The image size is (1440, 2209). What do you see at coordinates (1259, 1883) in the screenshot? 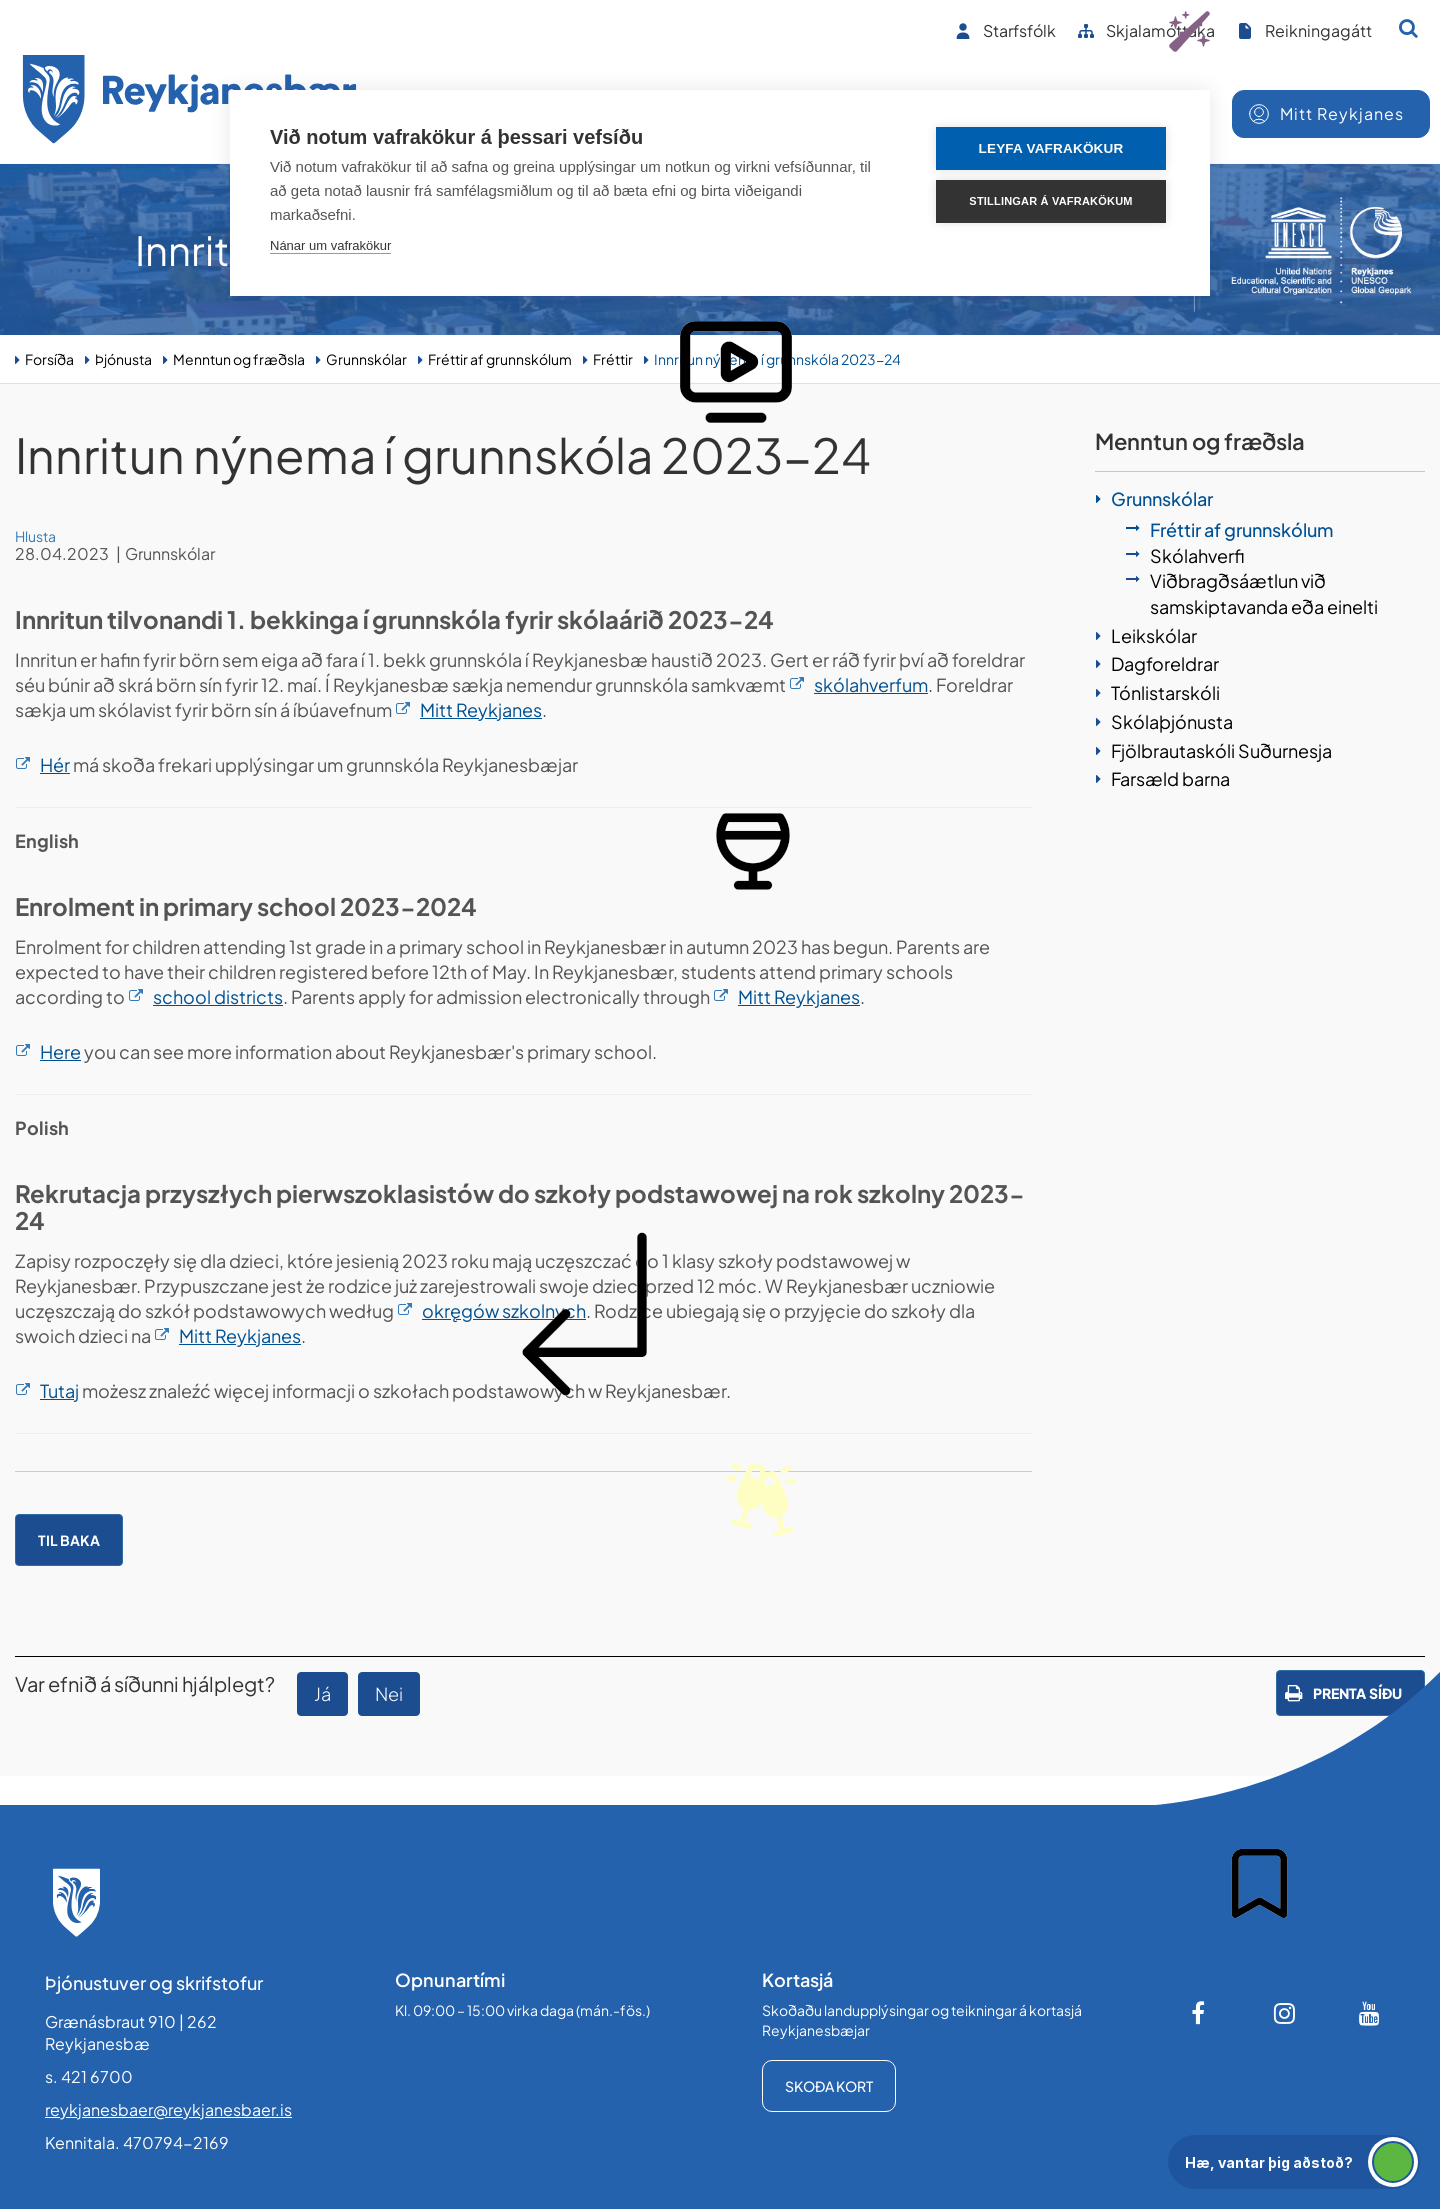
I see `save this item for later` at bounding box center [1259, 1883].